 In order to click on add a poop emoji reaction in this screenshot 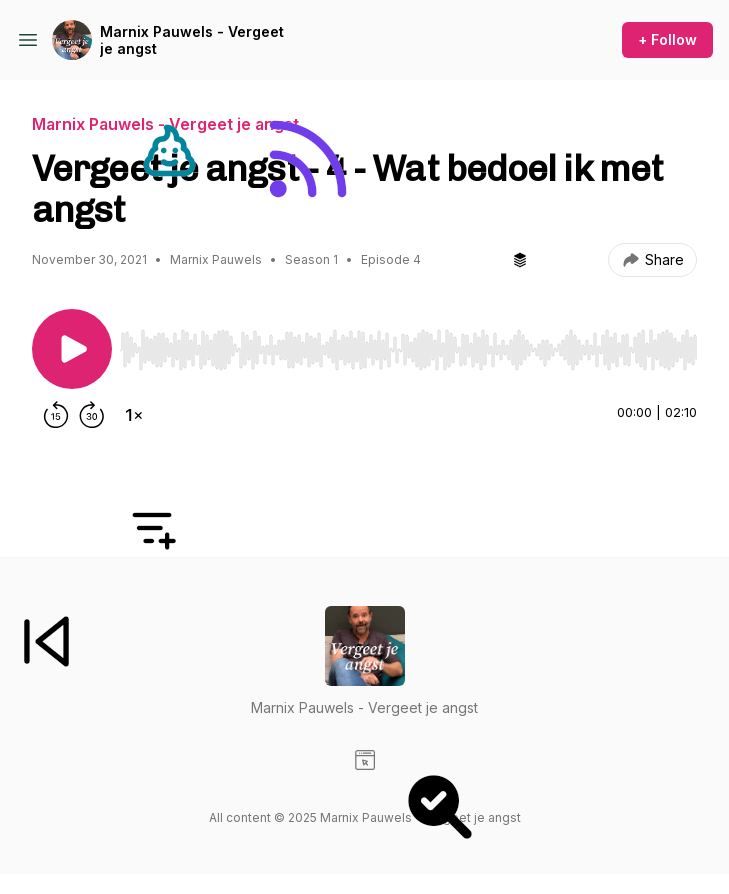, I will do `click(169, 150)`.